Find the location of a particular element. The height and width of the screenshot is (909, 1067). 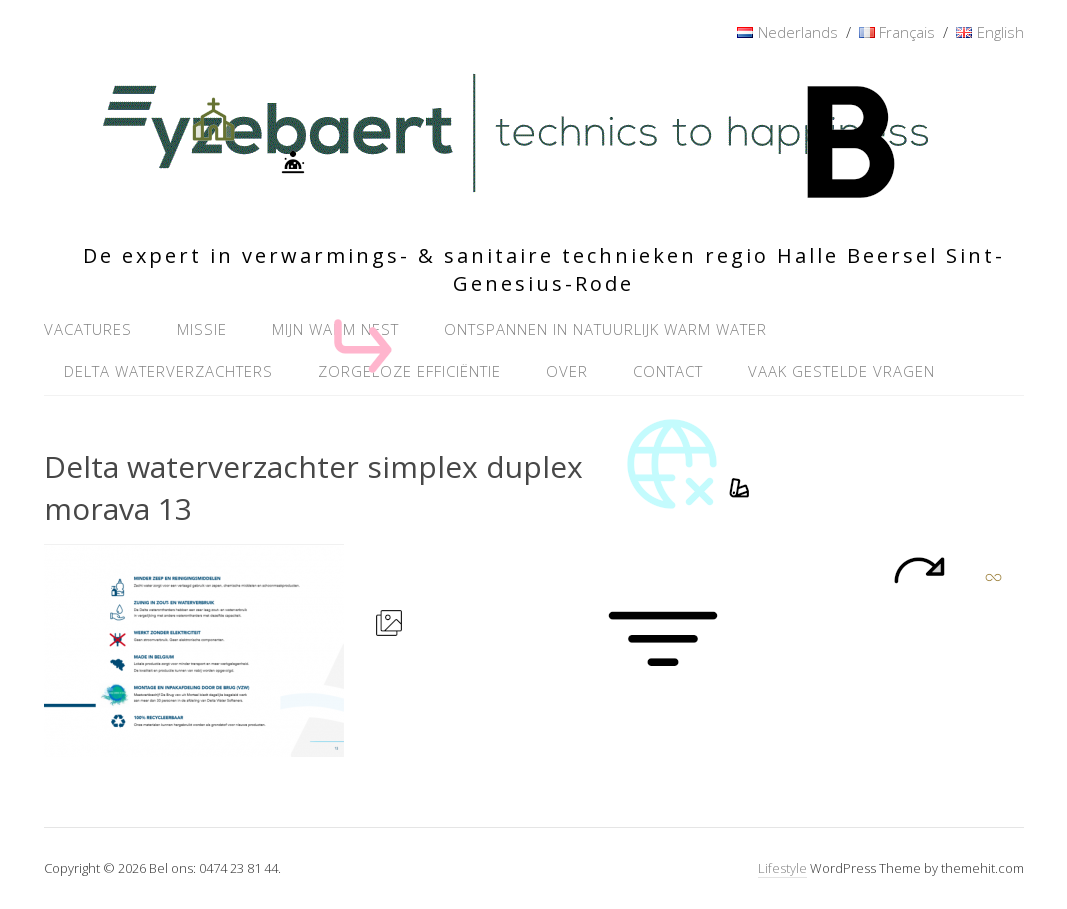

indicates unlimited or infinite content is located at coordinates (993, 577).